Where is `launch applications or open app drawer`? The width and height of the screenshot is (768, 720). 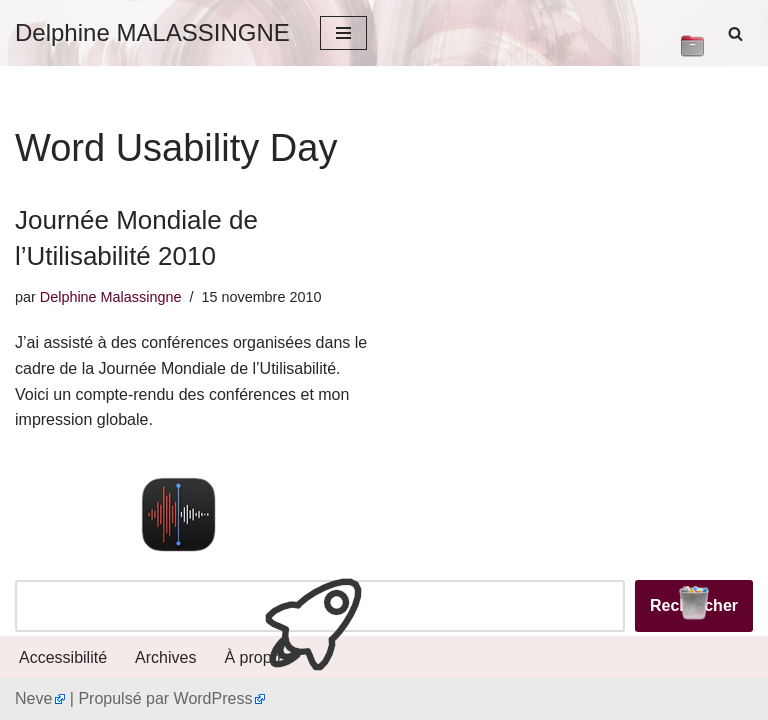
launch applications or open app drawer is located at coordinates (313, 624).